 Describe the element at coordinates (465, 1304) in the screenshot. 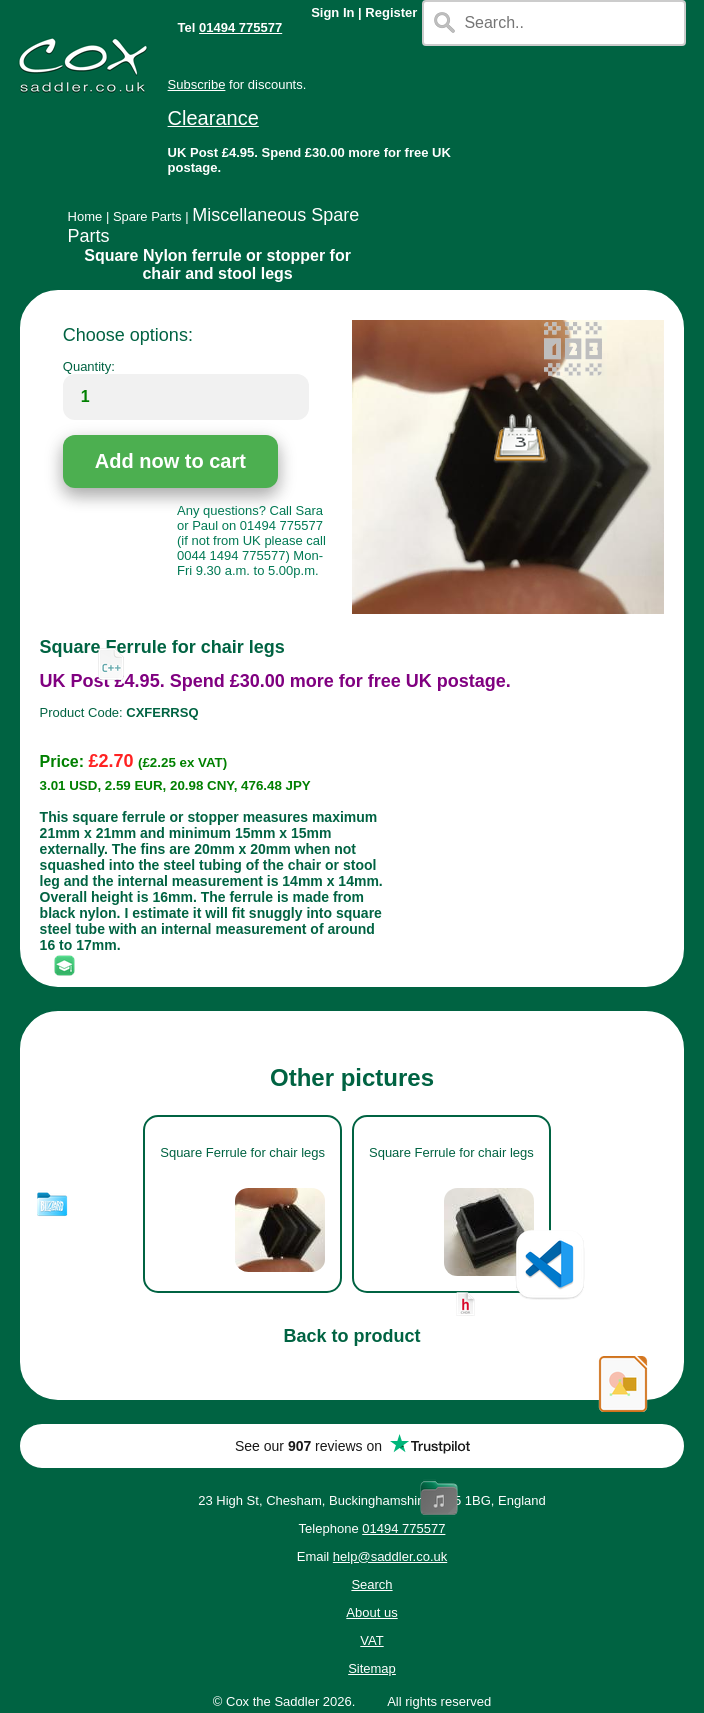

I see `a C/C++ header file (.h)` at that location.